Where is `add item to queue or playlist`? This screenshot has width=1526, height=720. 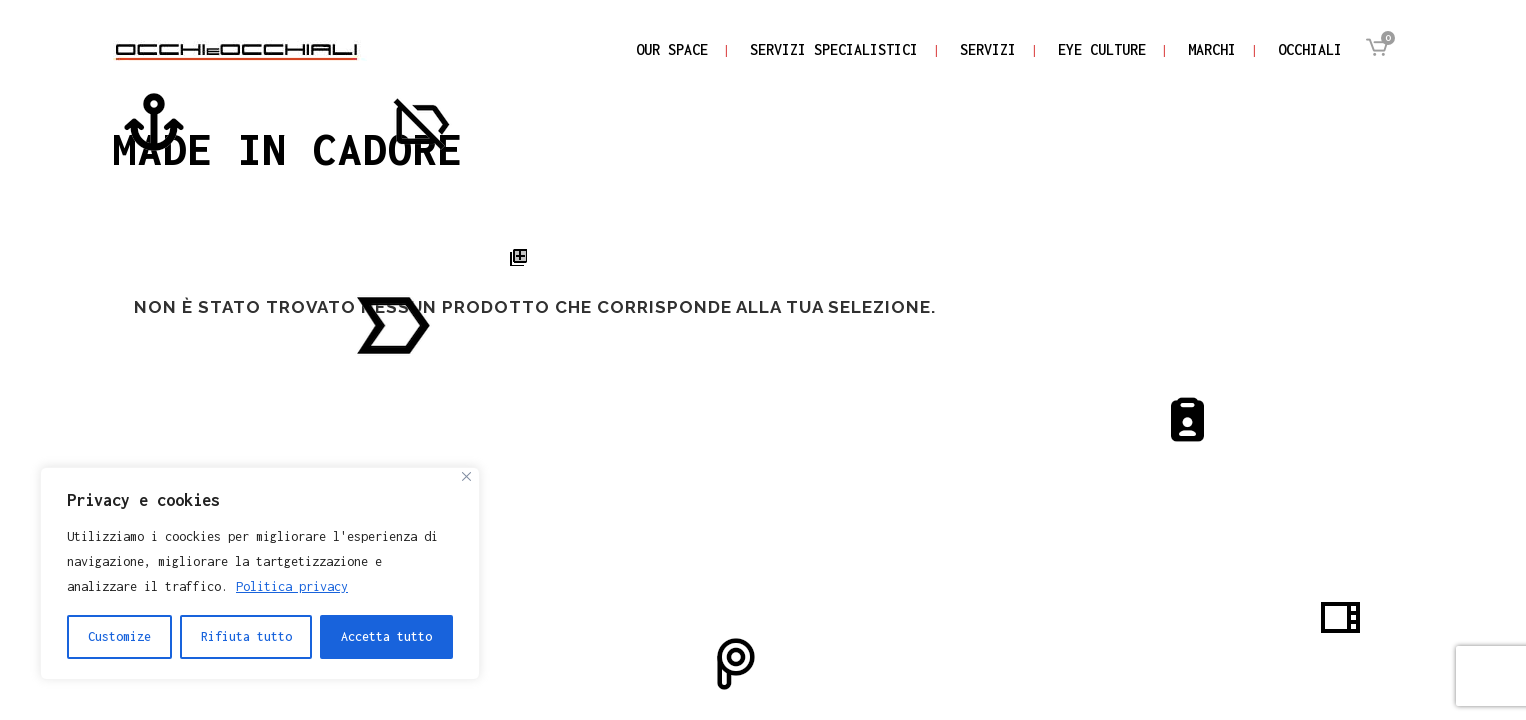 add item to queue or playlist is located at coordinates (518, 257).